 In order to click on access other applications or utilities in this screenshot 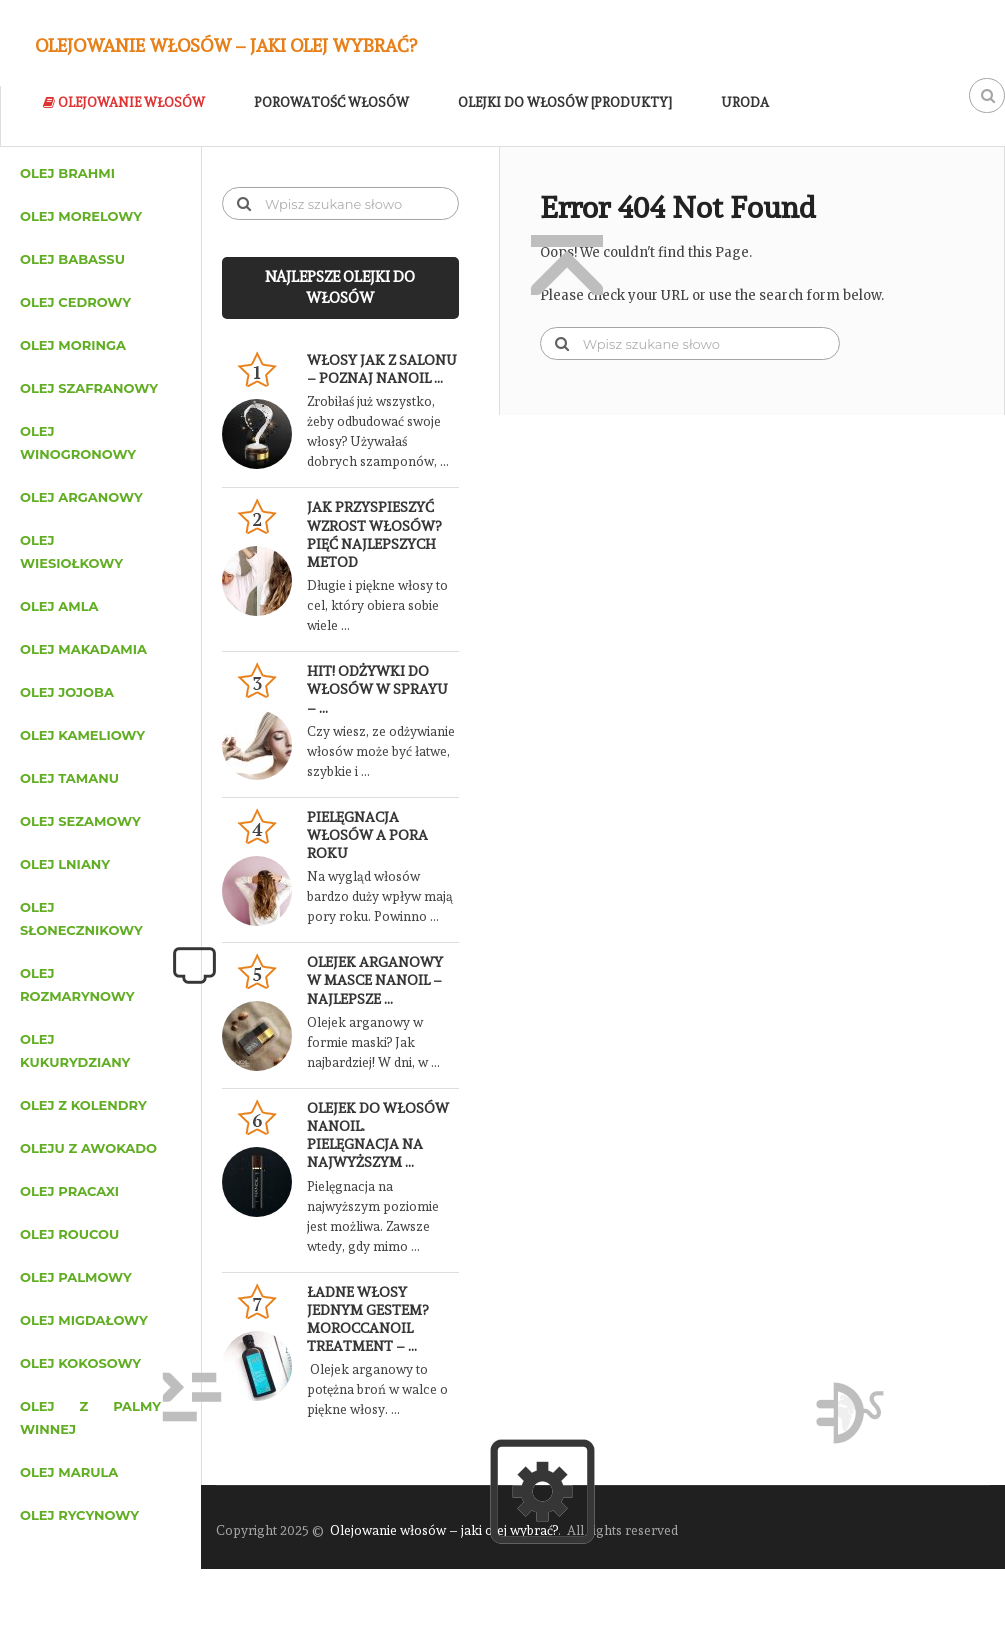, I will do `click(542, 1491)`.